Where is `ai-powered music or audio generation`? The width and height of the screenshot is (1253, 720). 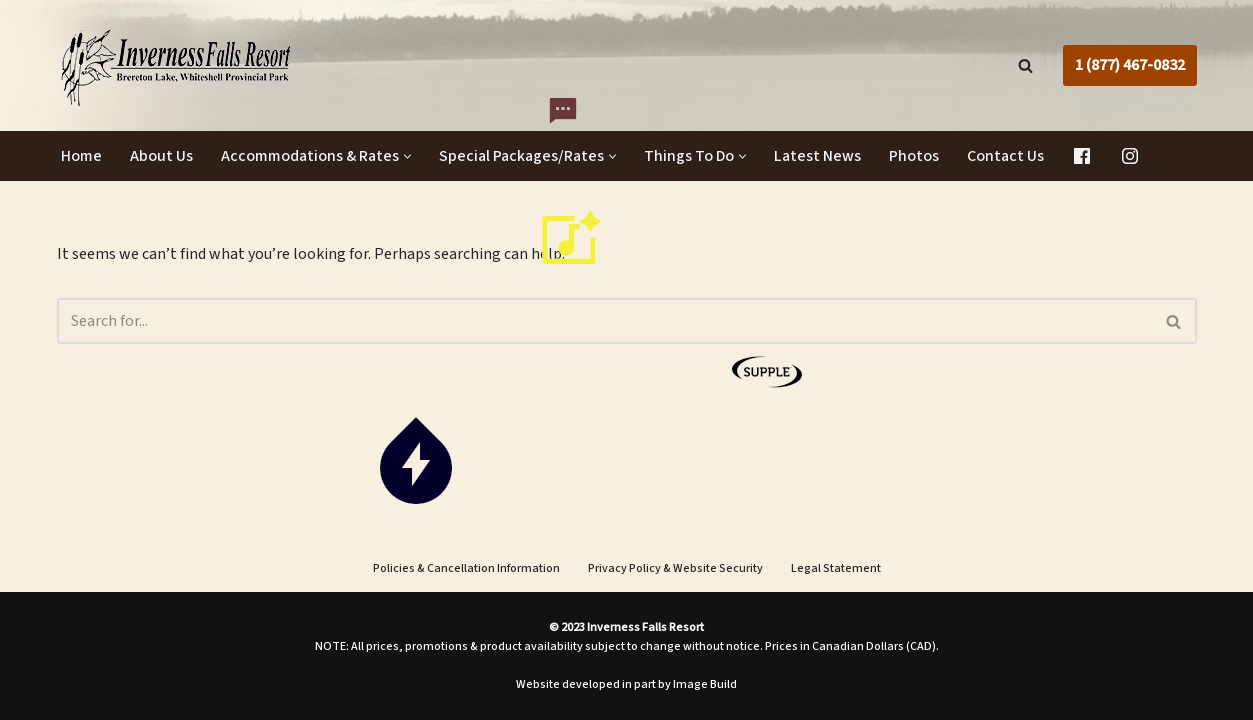 ai-powered music or audio generation is located at coordinates (569, 240).